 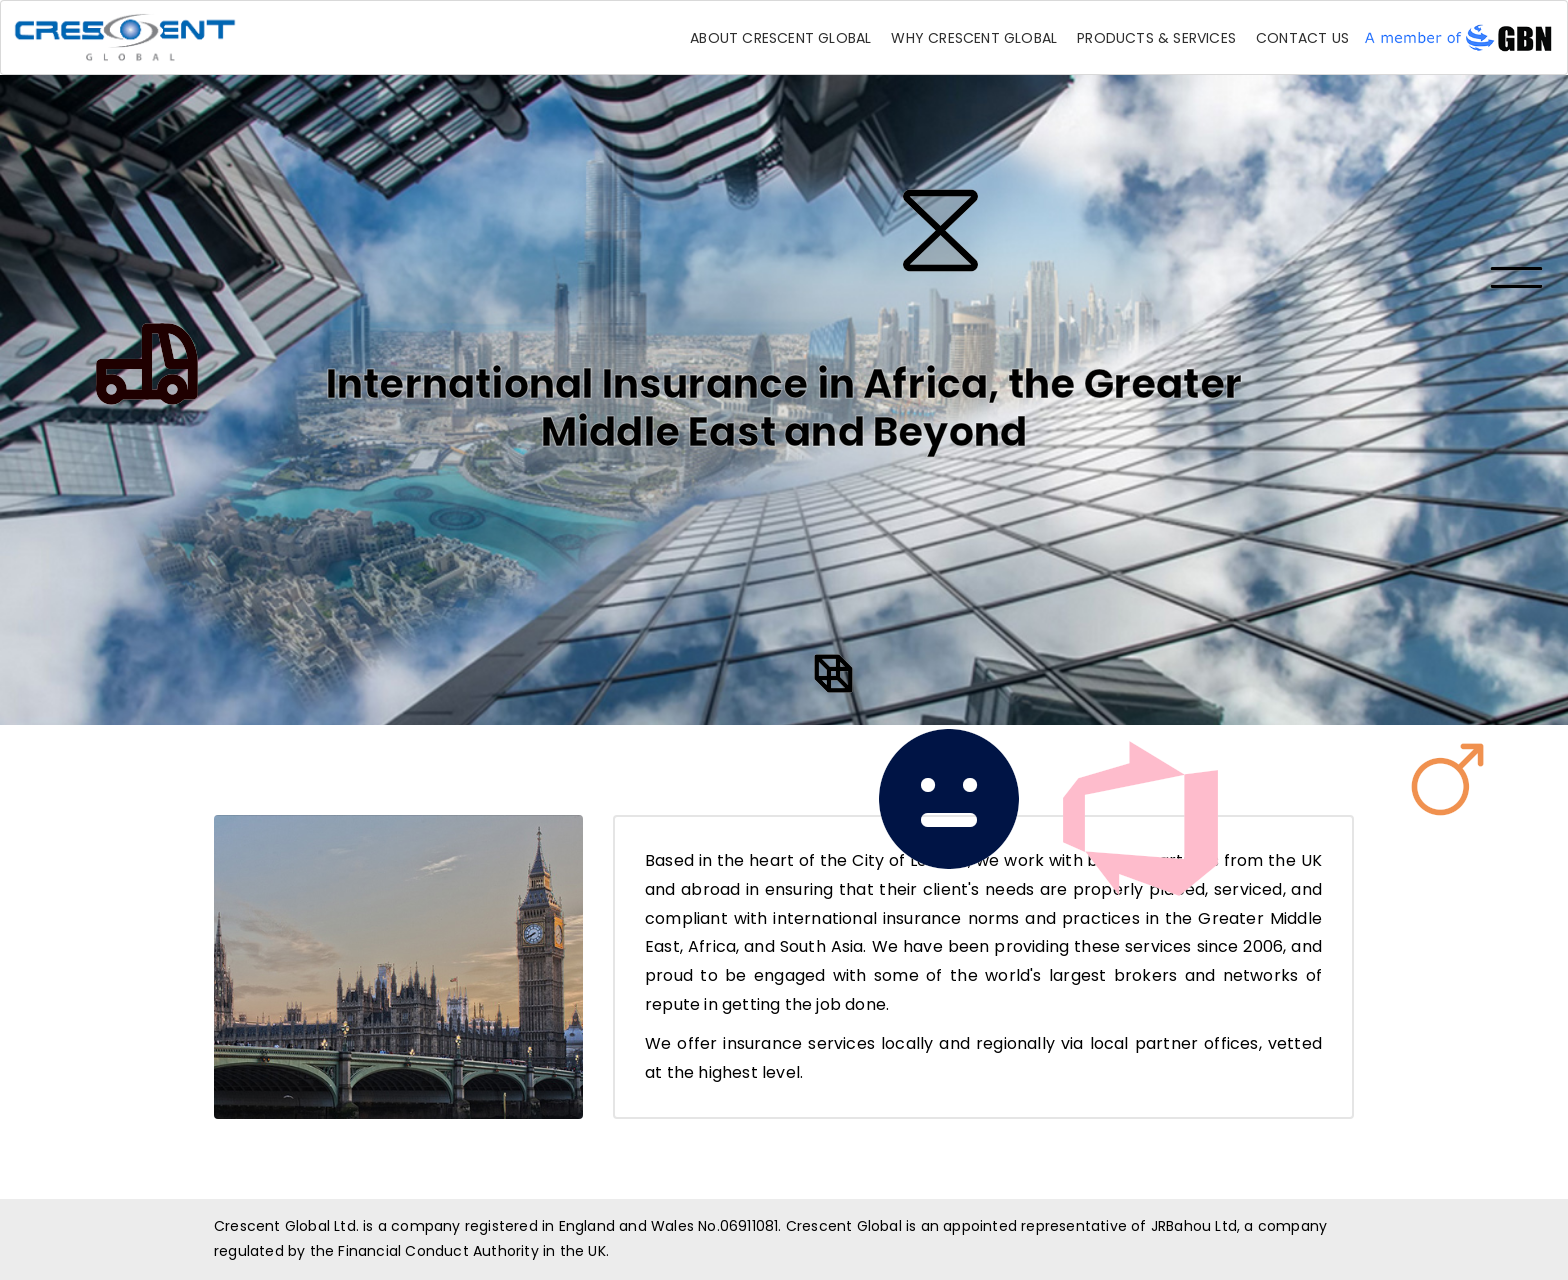 What do you see at coordinates (1516, 277) in the screenshot?
I see `indicates equality or comparison between values` at bounding box center [1516, 277].